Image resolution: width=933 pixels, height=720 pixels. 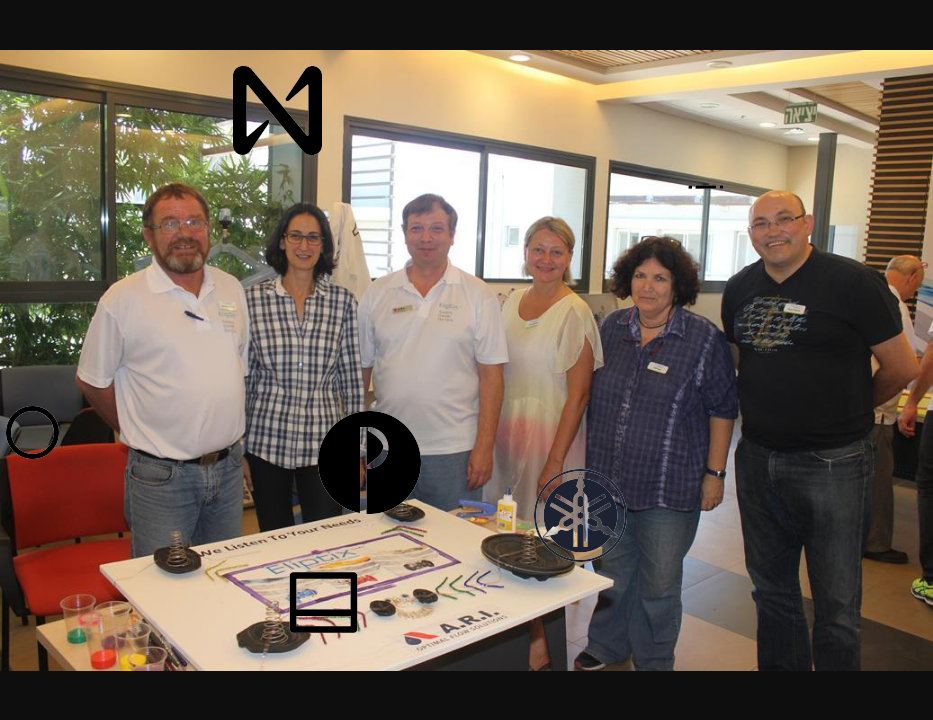 What do you see at coordinates (706, 187) in the screenshot?
I see `insert a horizontal divider line` at bounding box center [706, 187].